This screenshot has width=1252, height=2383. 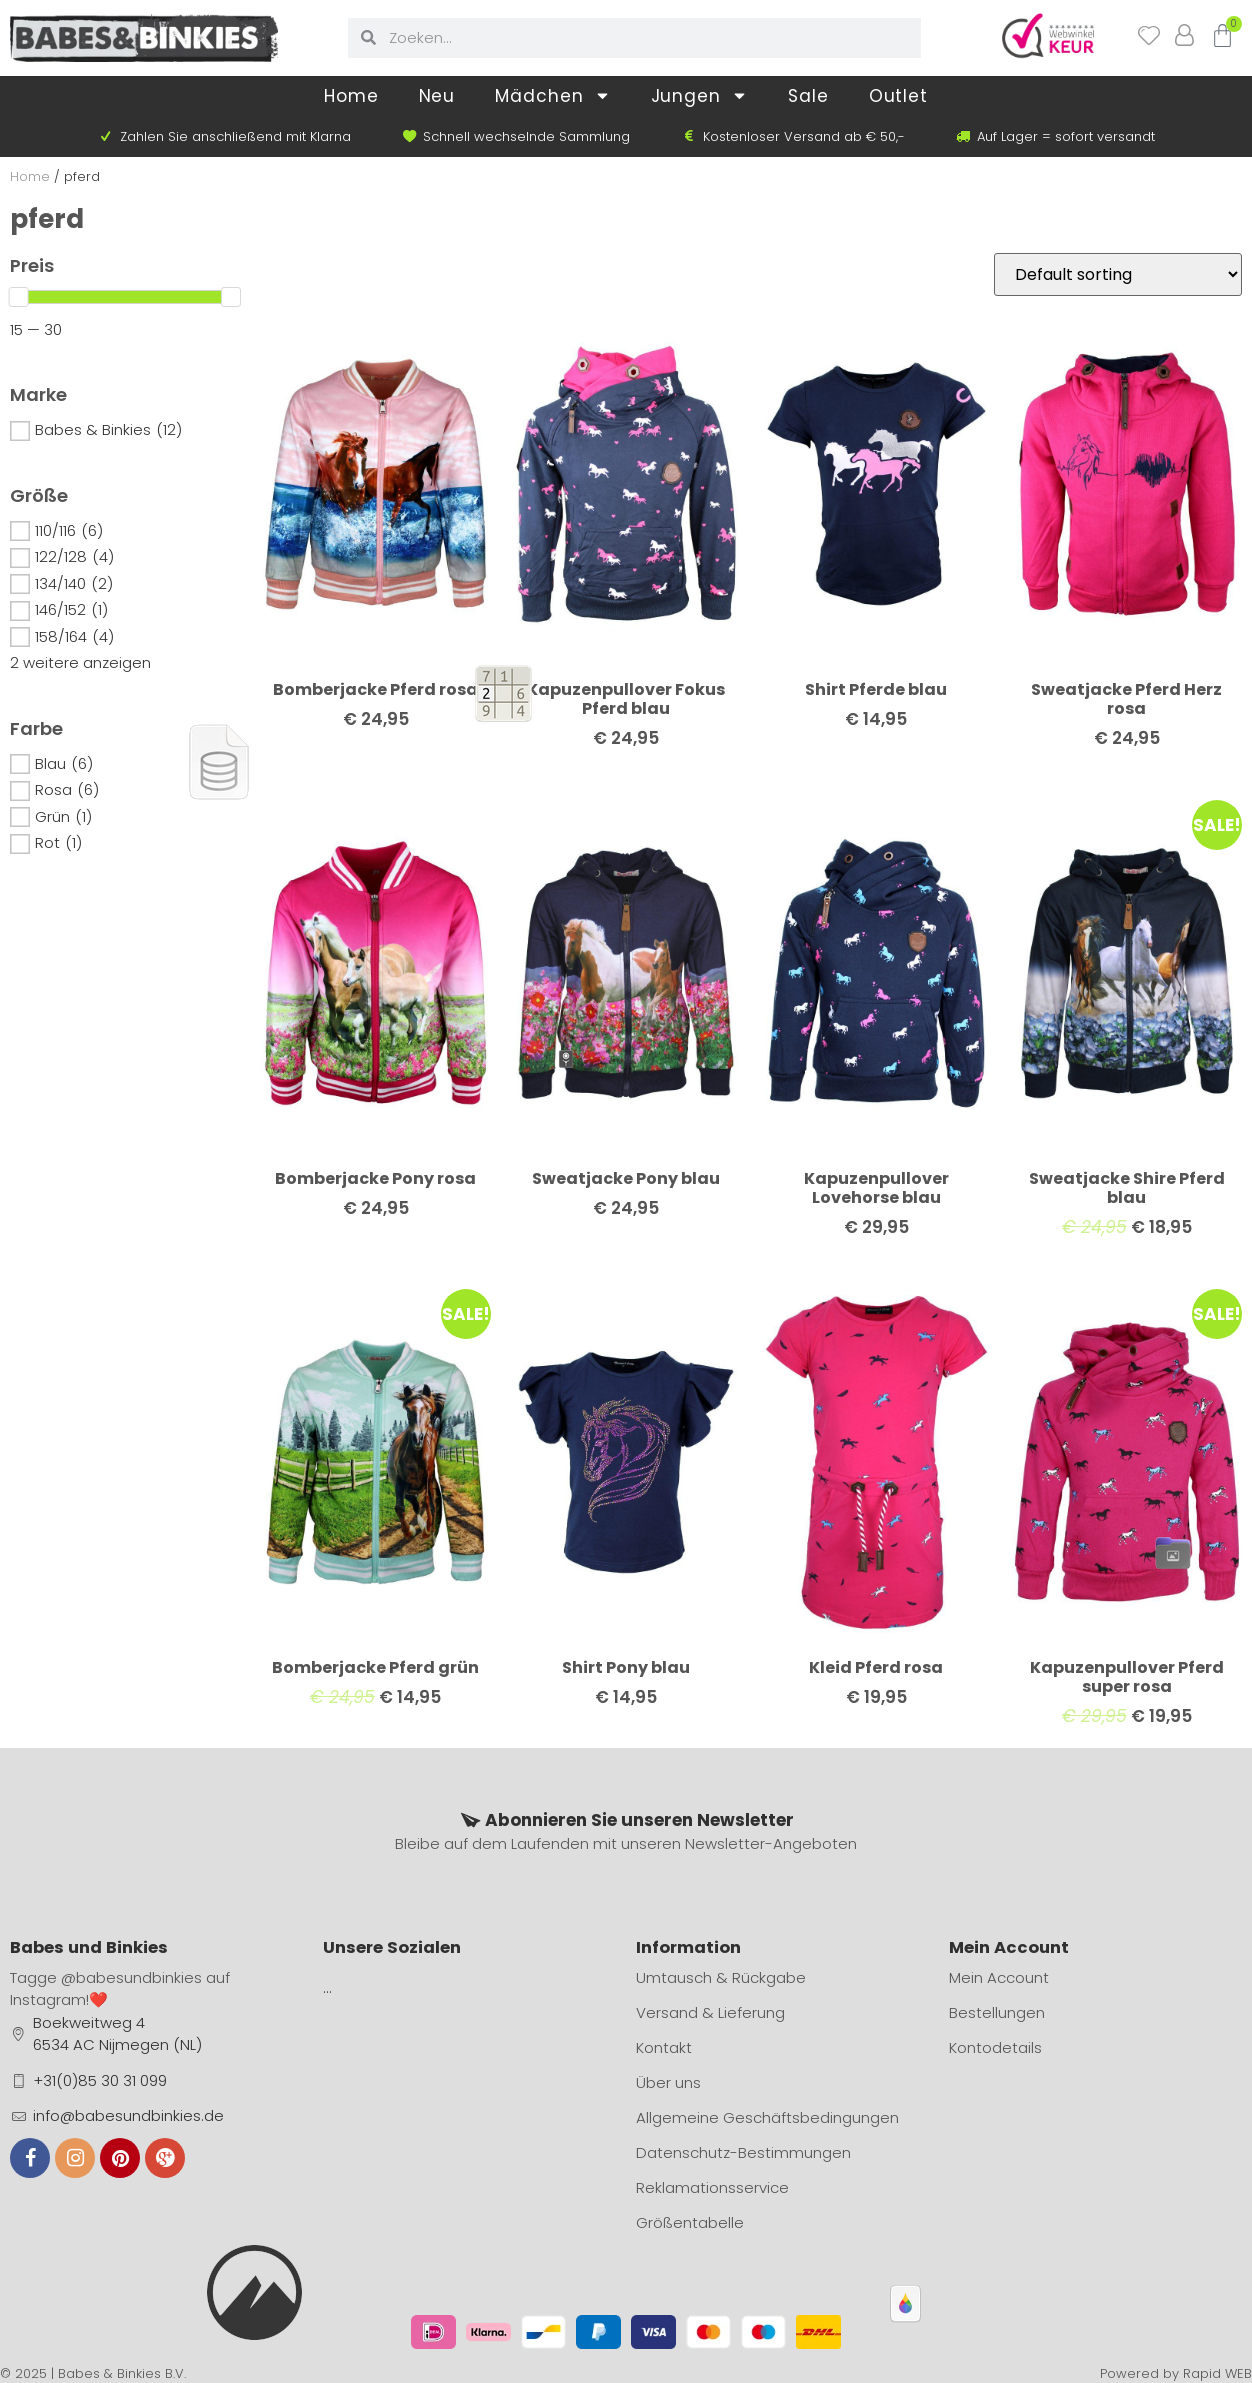 What do you see at coordinates (503, 693) in the screenshot?
I see `open the sudoku puzzle game` at bounding box center [503, 693].